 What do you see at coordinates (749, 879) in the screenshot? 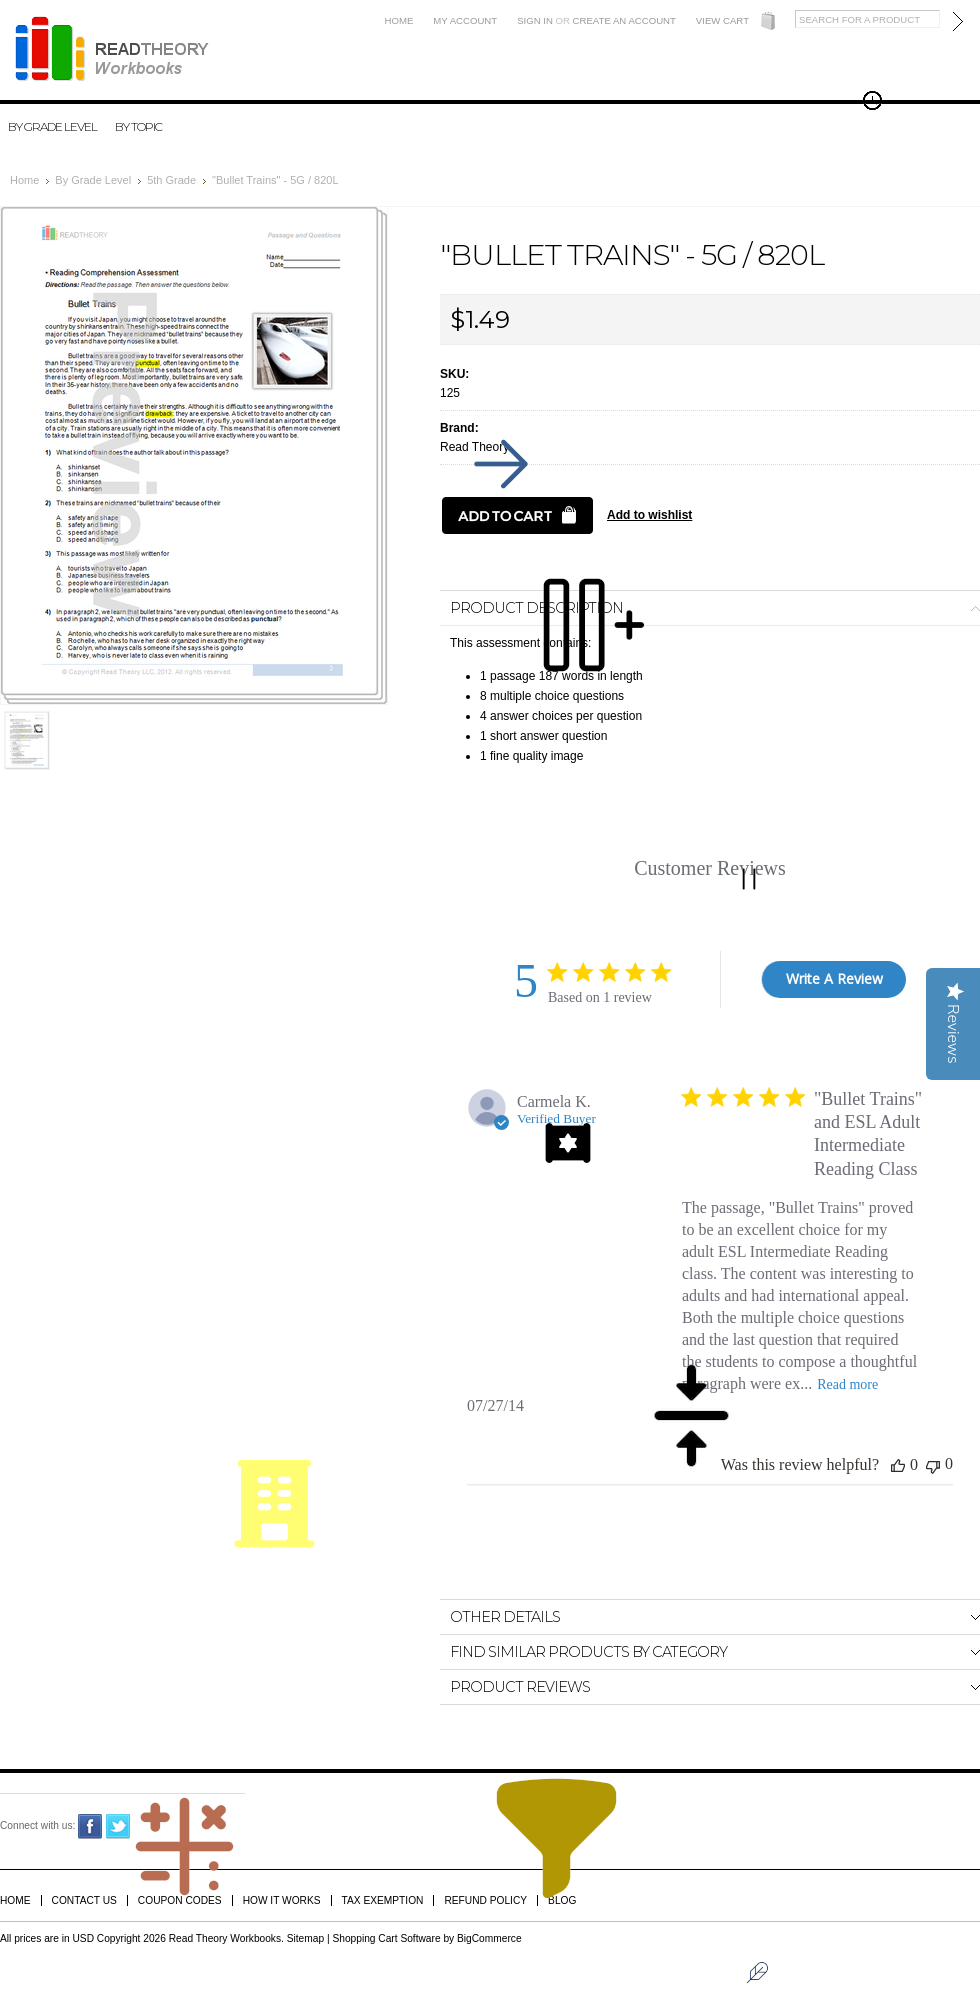
I see `pause media playback` at bounding box center [749, 879].